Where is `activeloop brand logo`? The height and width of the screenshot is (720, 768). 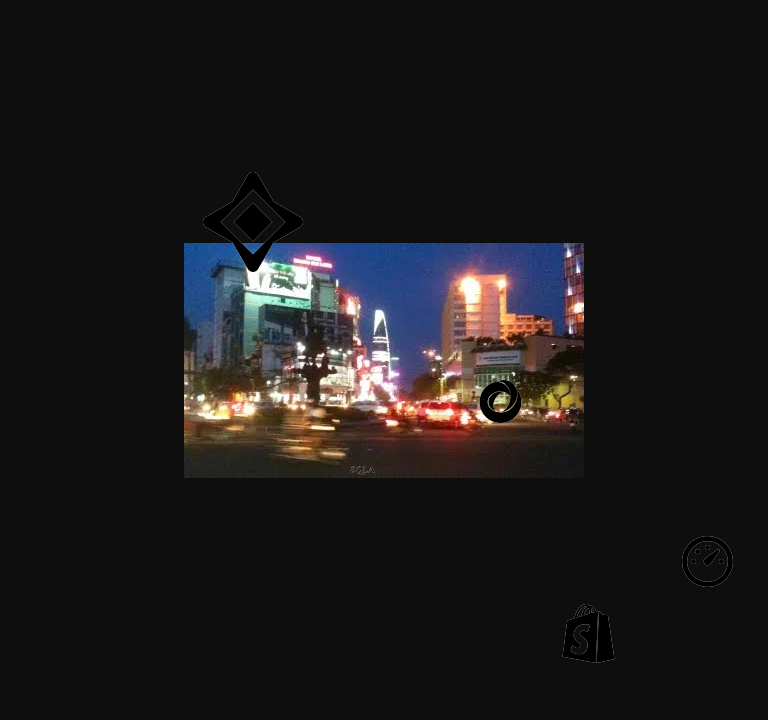 activeloop brand logo is located at coordinates (500, 401).